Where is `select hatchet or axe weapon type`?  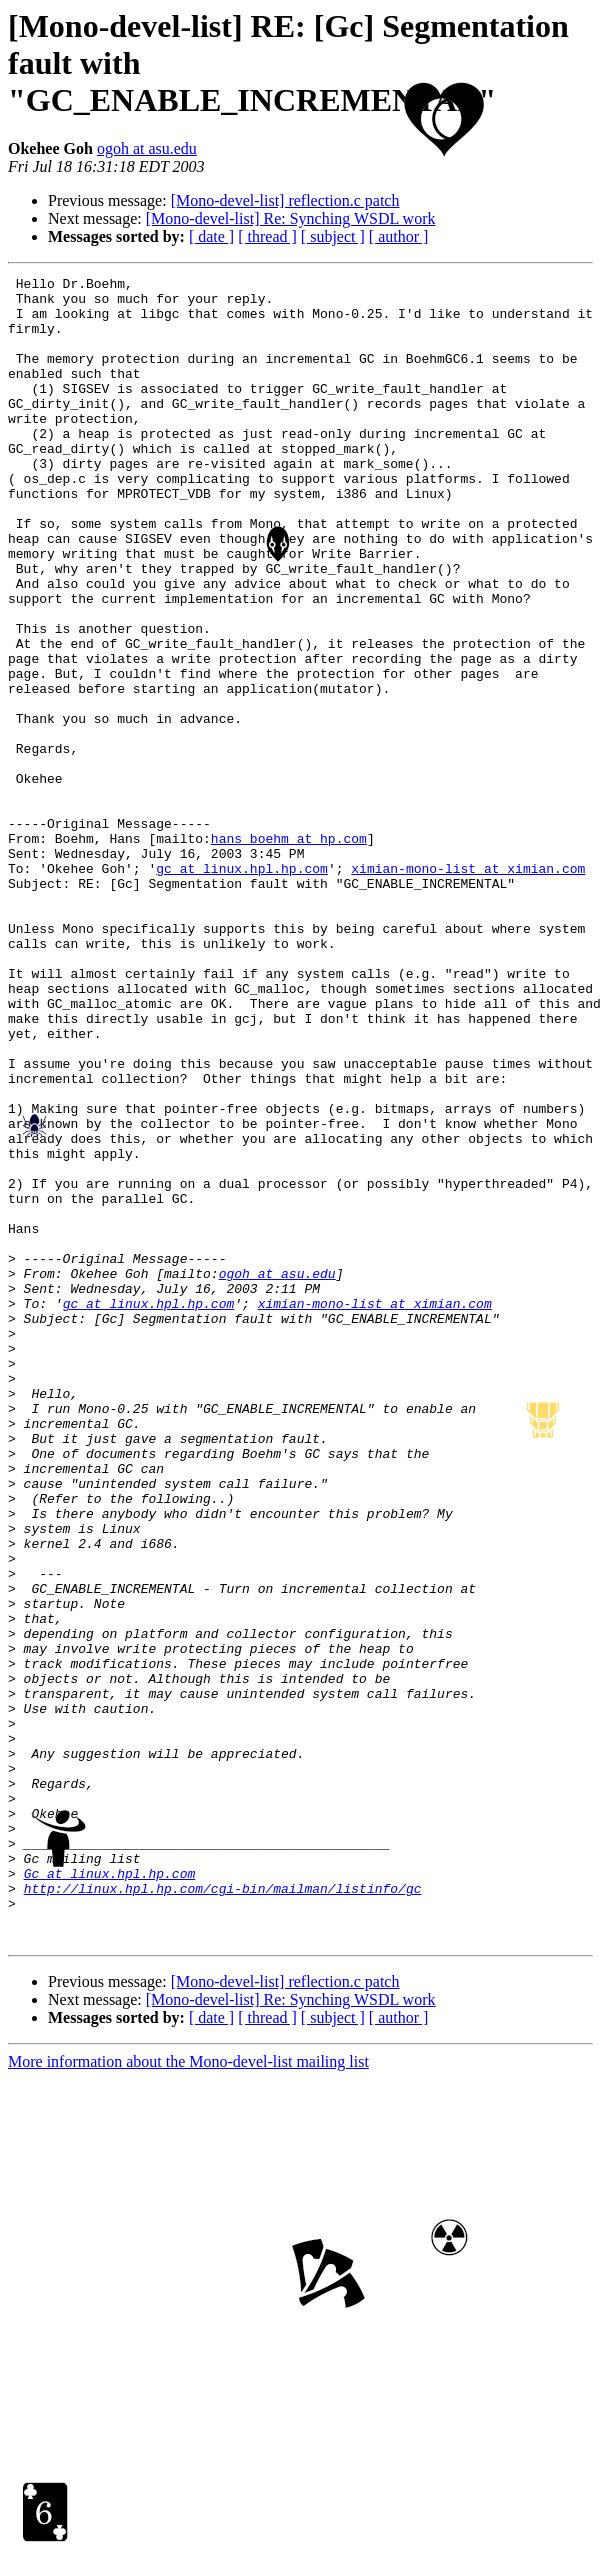 select hatchet or axe weapon type is located at coordinates (328, 2273).